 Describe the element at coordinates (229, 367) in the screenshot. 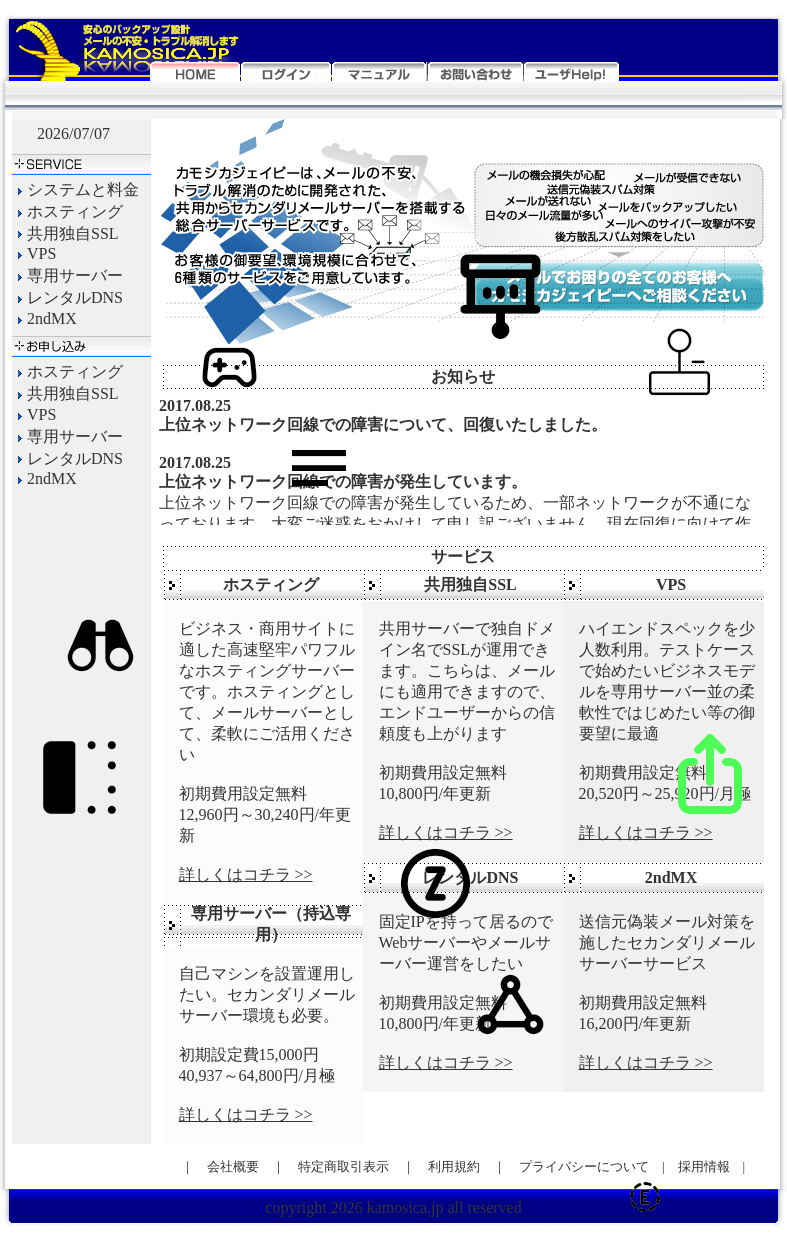

I see `access gaming or games section` at that location.